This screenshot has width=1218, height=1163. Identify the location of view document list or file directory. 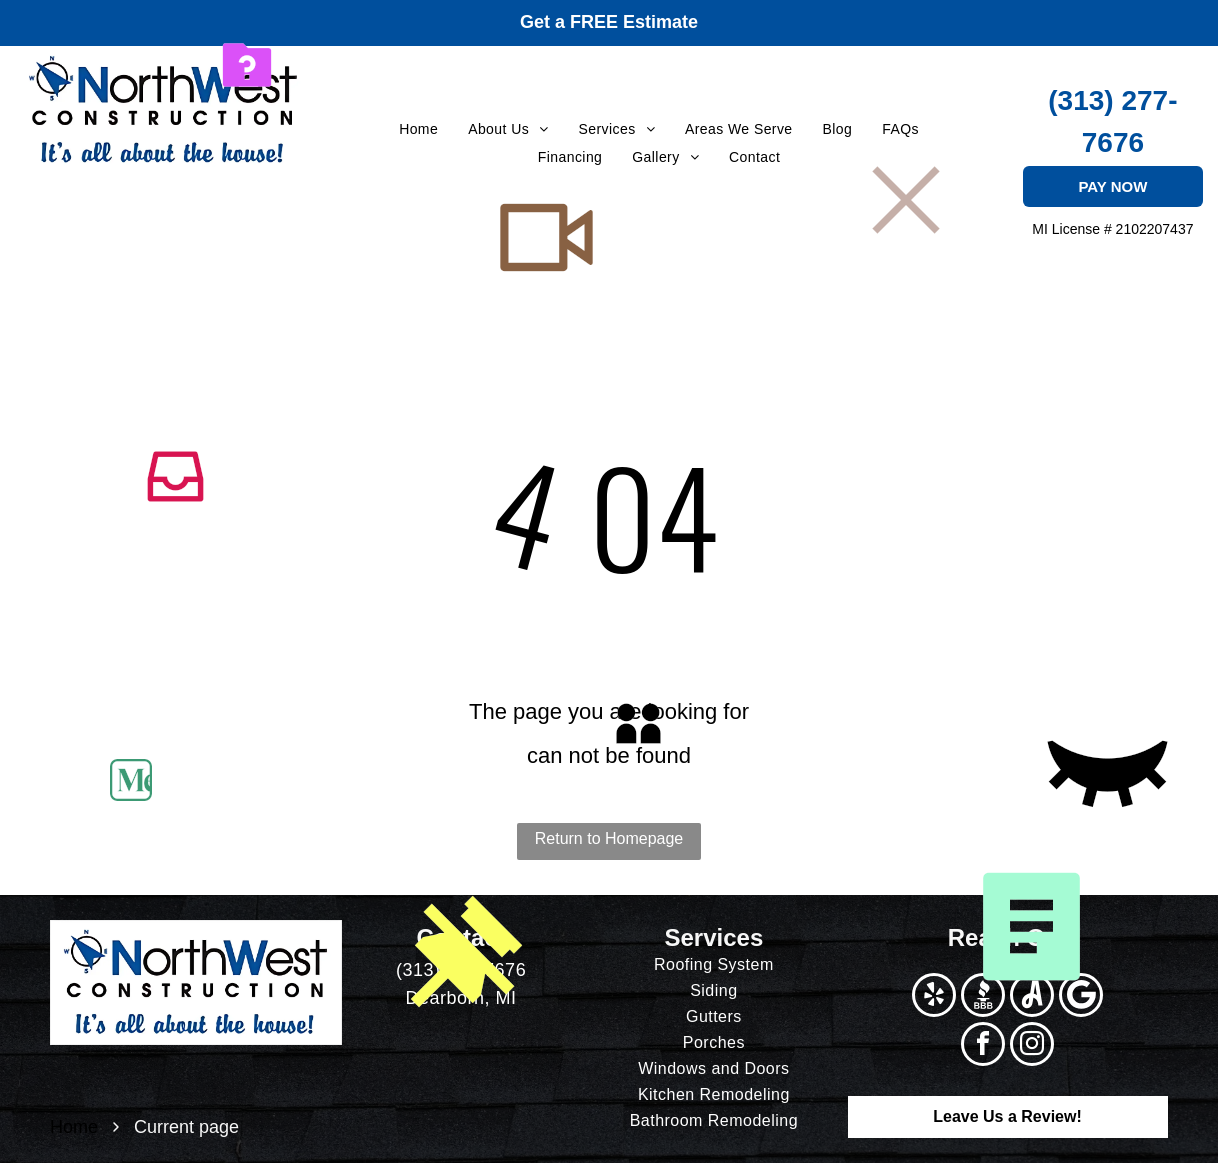
(1031, 926).